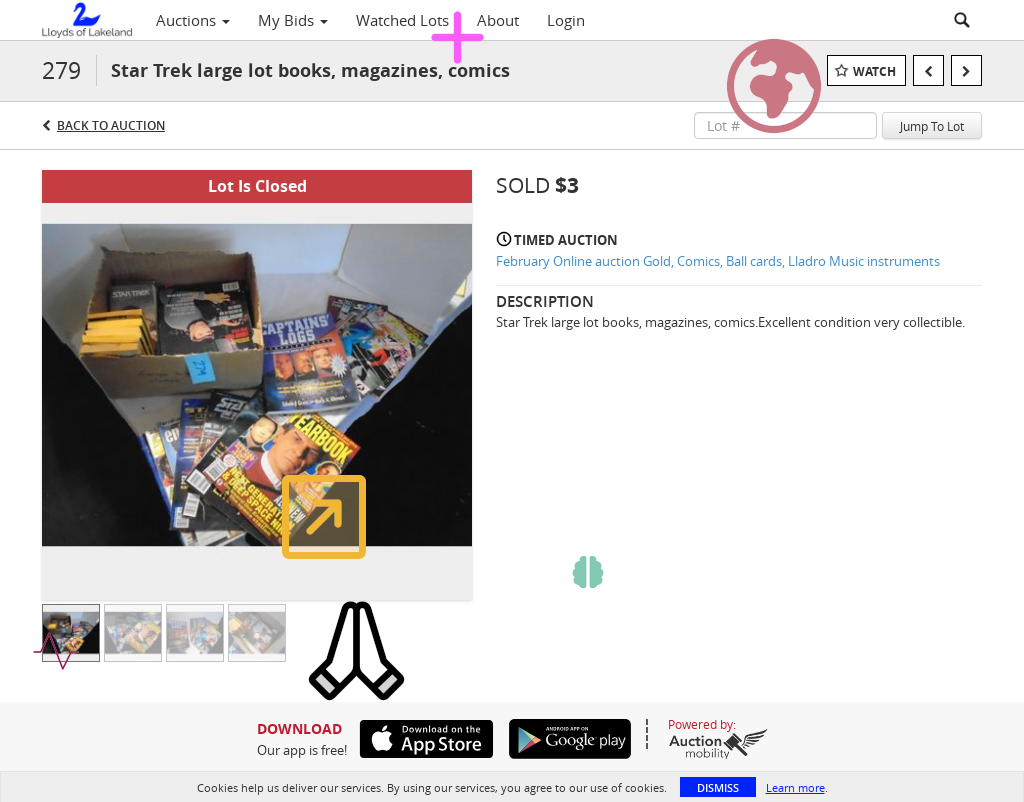 The height and width of the screenshot is (802, 1024). Describe the element at coordinates (588, 572) in the screenshot. I see `access AI or smart features` at that location.